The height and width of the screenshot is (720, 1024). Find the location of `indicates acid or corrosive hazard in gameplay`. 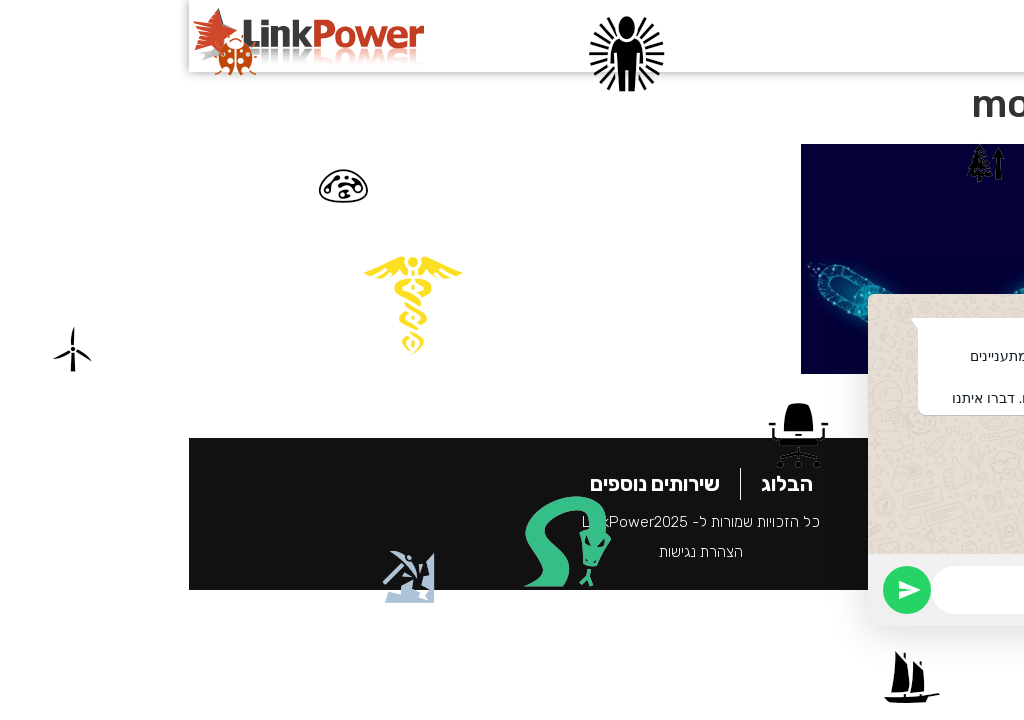

indicates acid or corrosive hazard in gameplay is located at coordinates (343, 185).